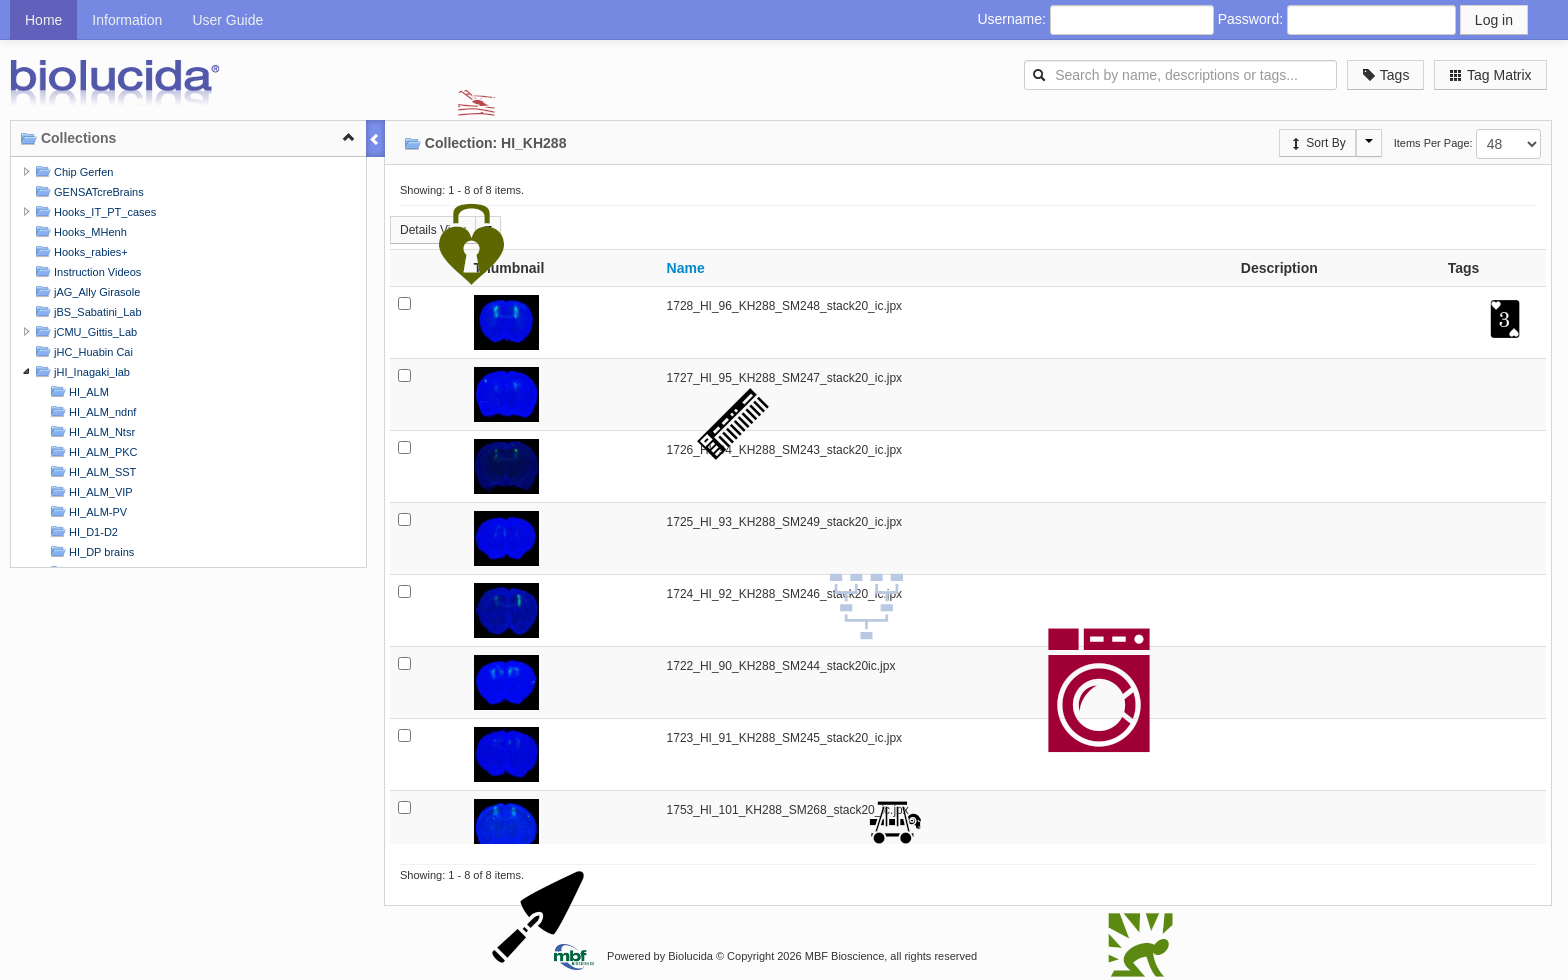  I want to click on indicates protected or private favorites, so click(471, 244).